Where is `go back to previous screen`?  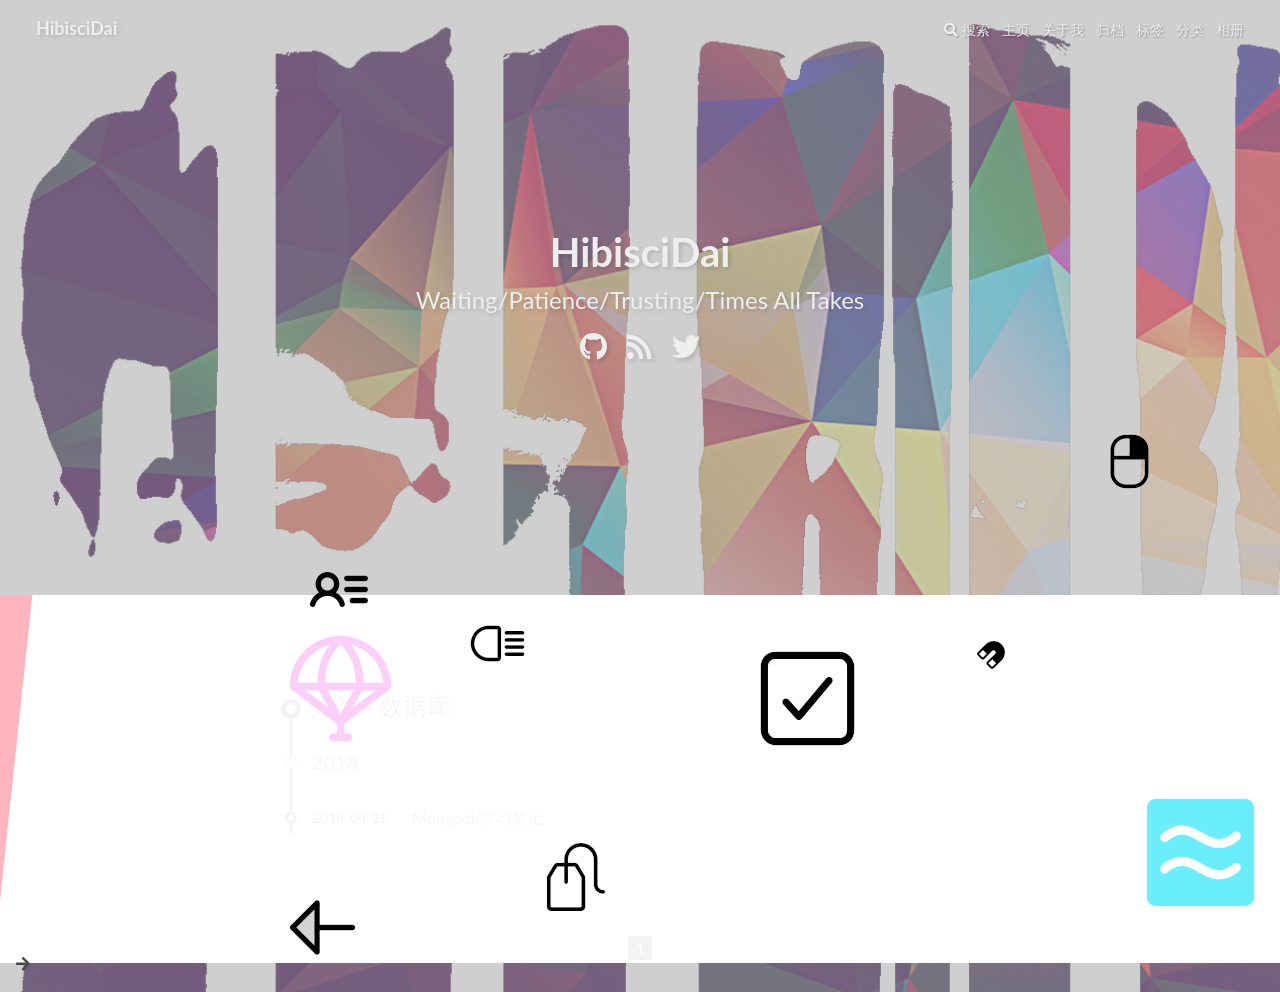 go back to previous screen is located at coordinates (322, 927).